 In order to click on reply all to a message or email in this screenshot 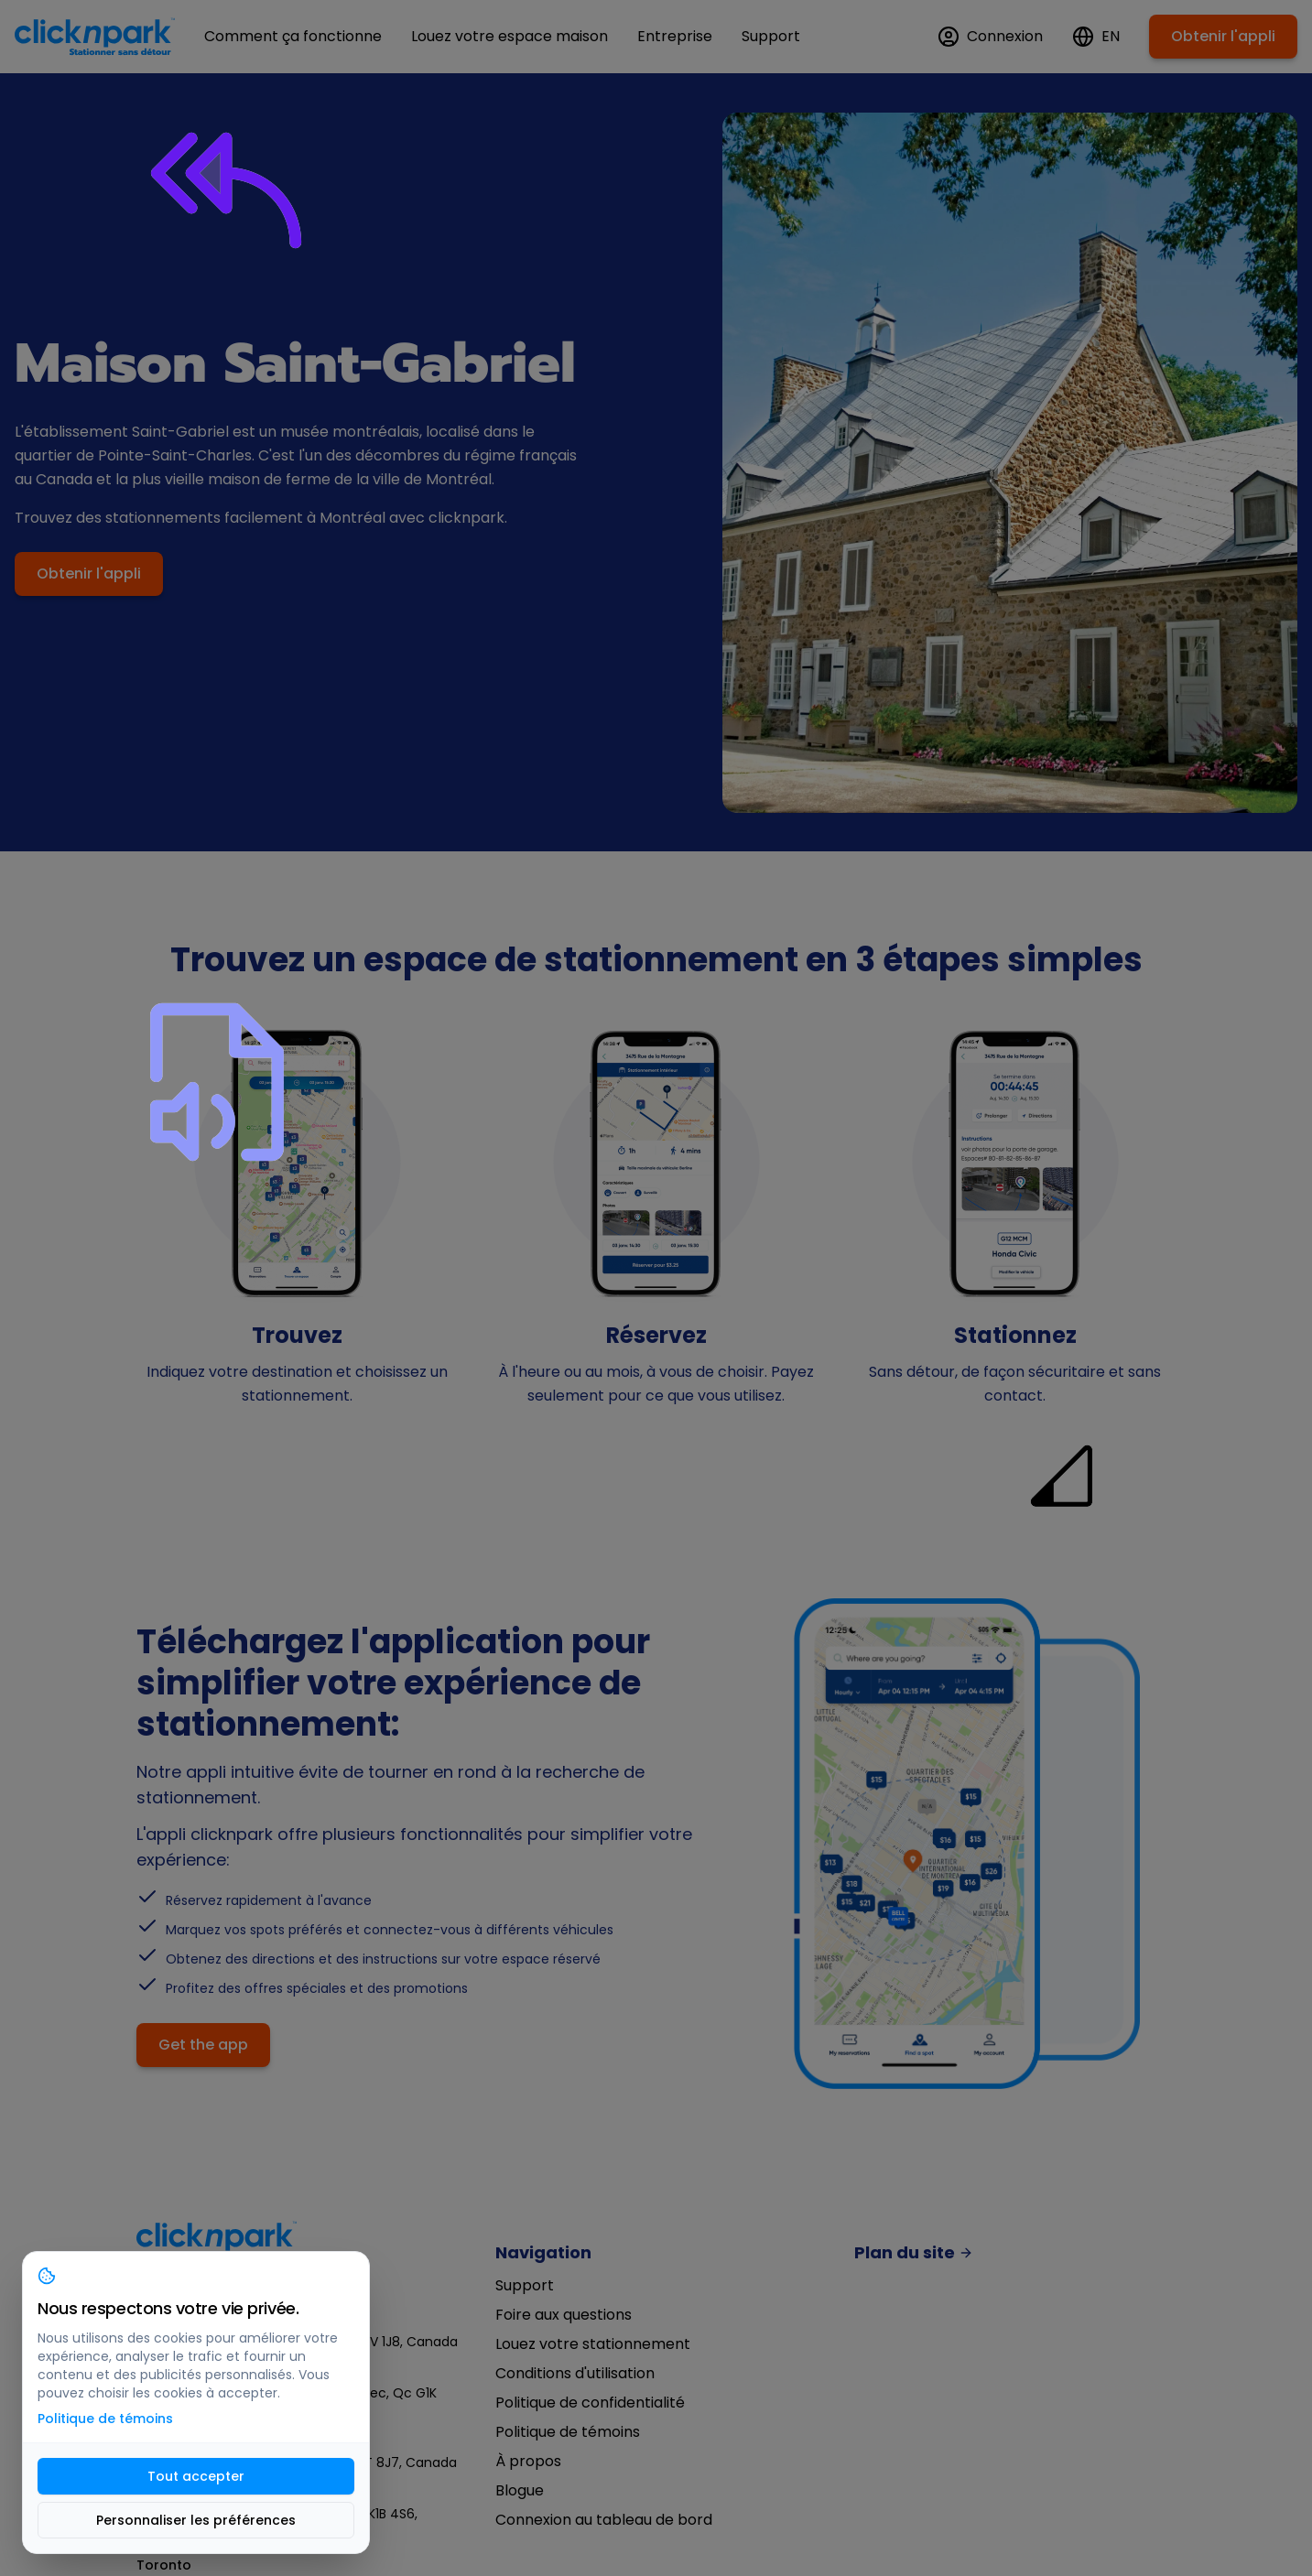, I will do `click(226, 190)`.